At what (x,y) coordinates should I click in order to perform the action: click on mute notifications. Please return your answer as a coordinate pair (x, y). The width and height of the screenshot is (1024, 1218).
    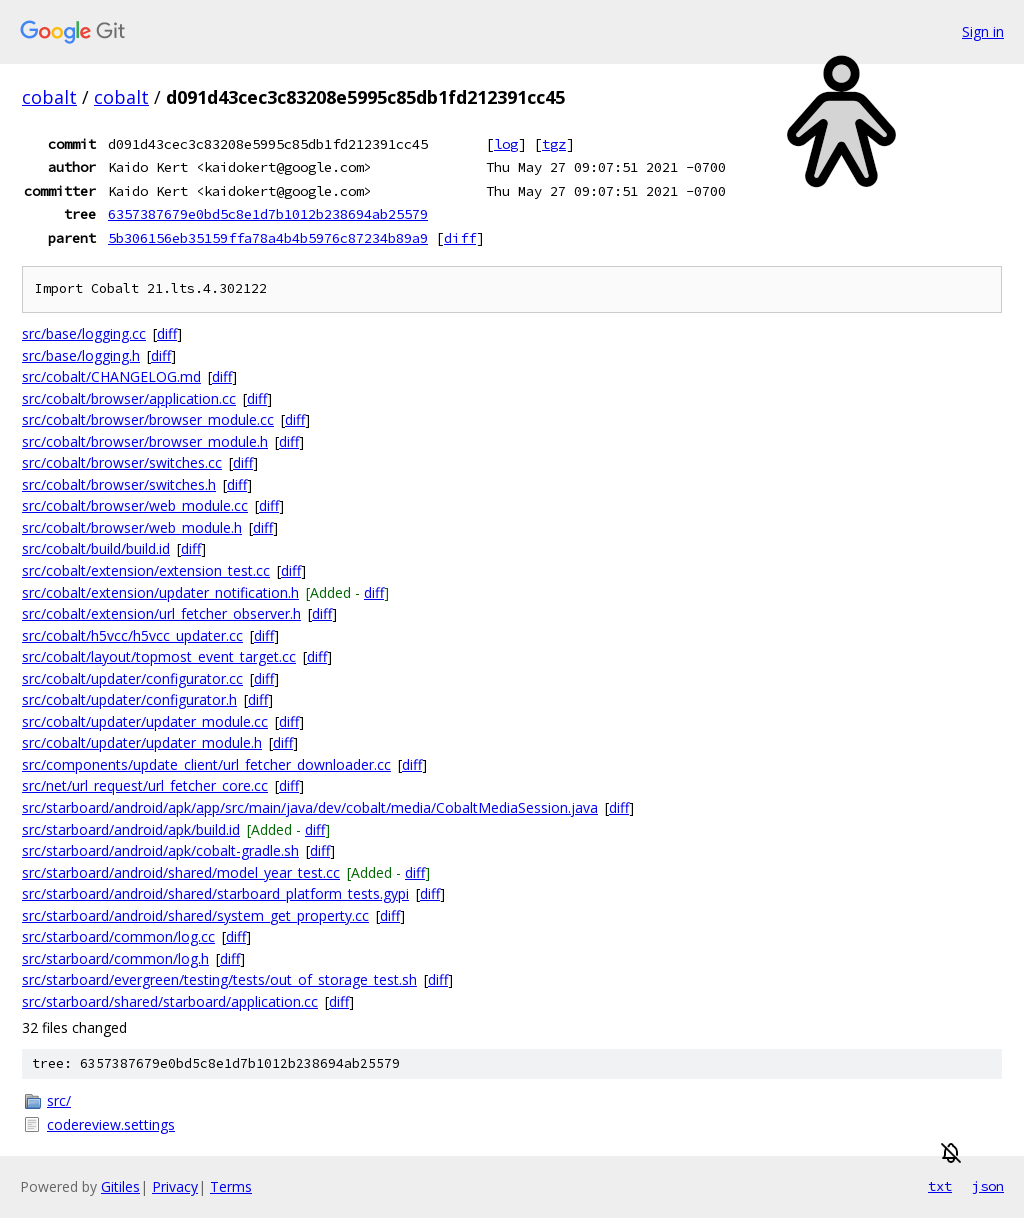
    Looking at the image, I should click on (951, 1153).